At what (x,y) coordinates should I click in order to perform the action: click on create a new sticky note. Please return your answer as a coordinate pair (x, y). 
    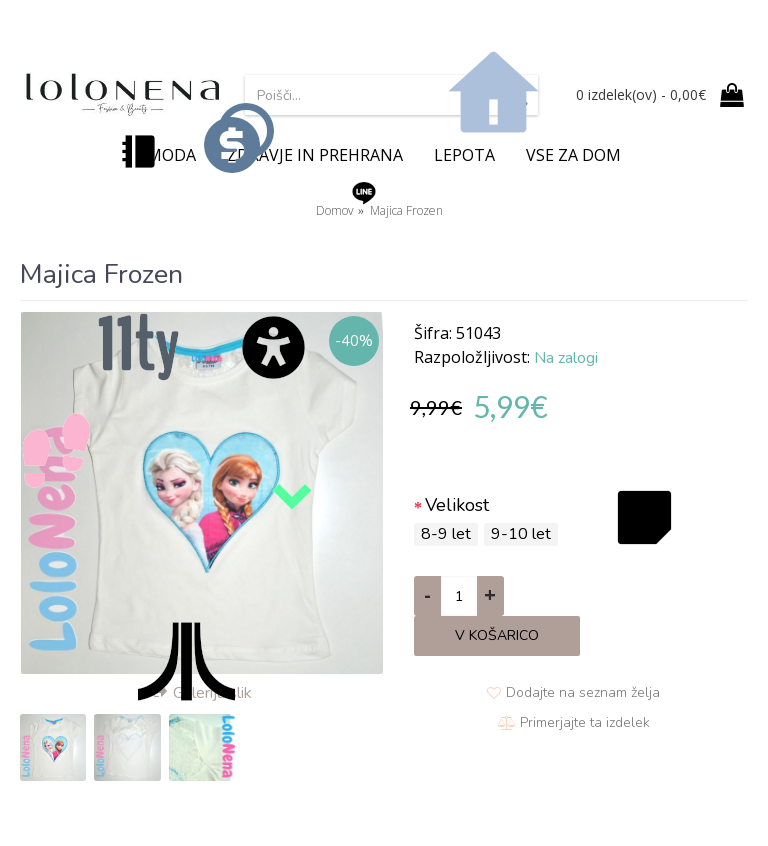
    Looking at the image, I should click on (644, 517).